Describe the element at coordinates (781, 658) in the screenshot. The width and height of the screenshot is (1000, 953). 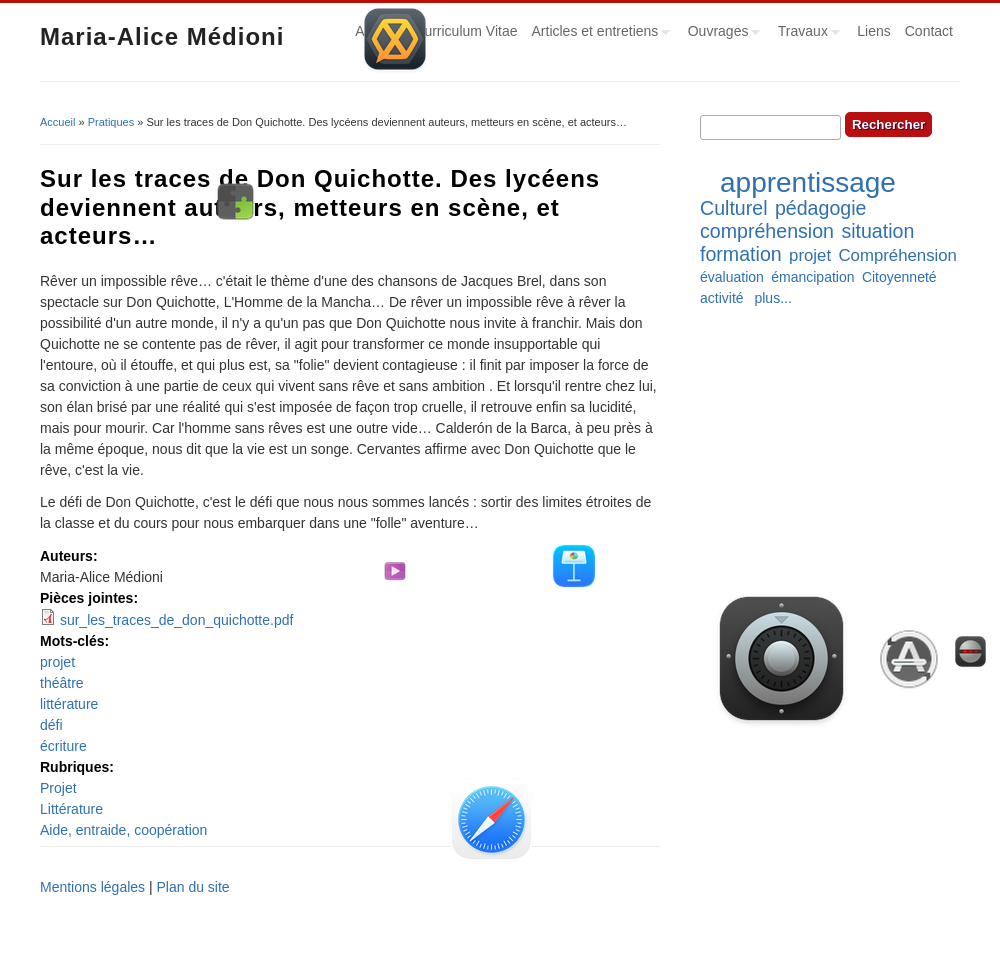
I see `open security and privacy settings` at that location.